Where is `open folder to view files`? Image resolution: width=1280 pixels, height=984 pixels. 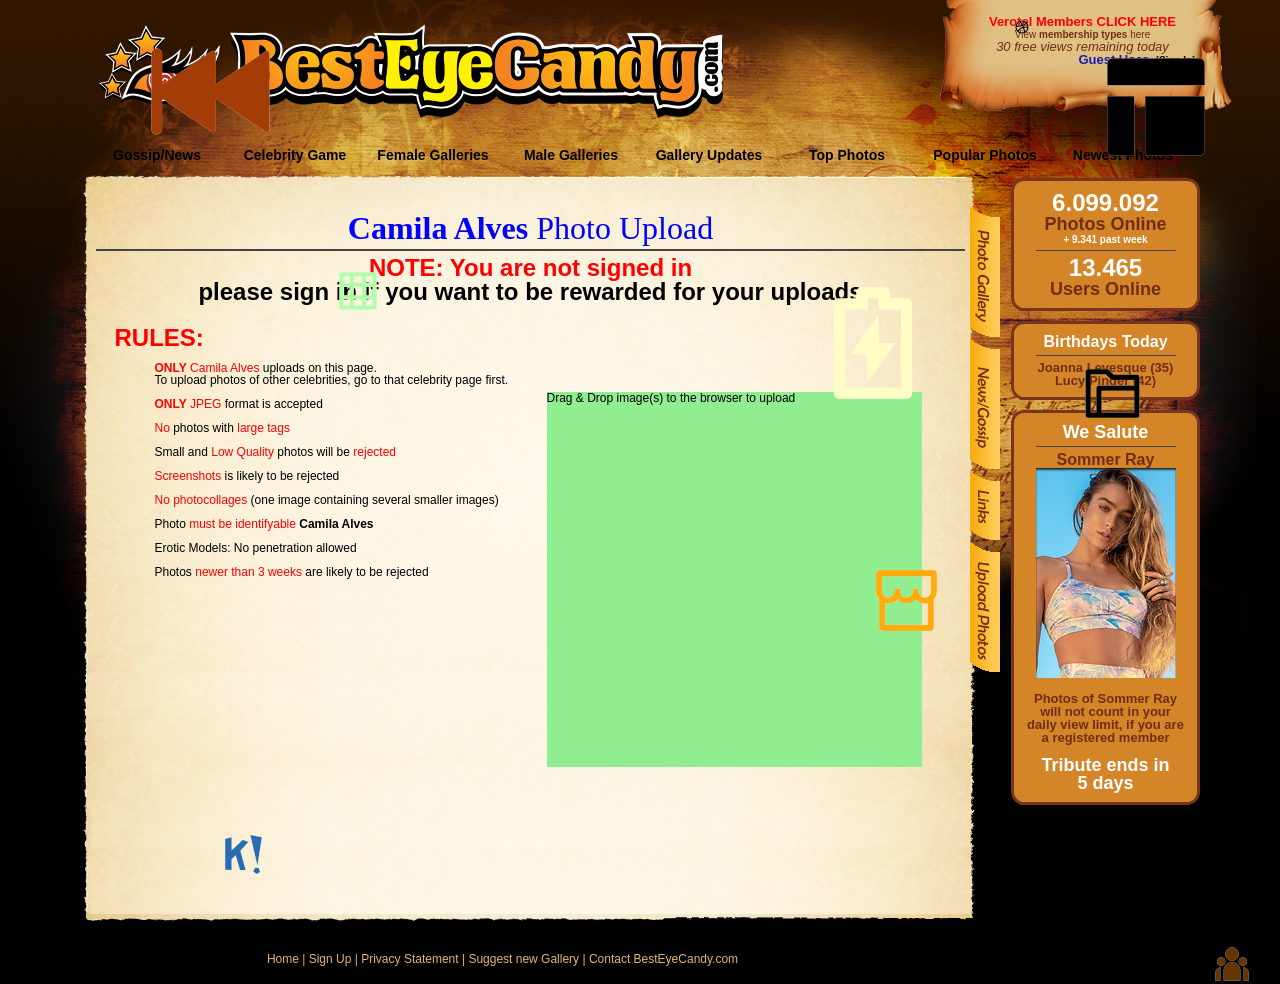
open folder to view files is located at coordinates (1112, 393).